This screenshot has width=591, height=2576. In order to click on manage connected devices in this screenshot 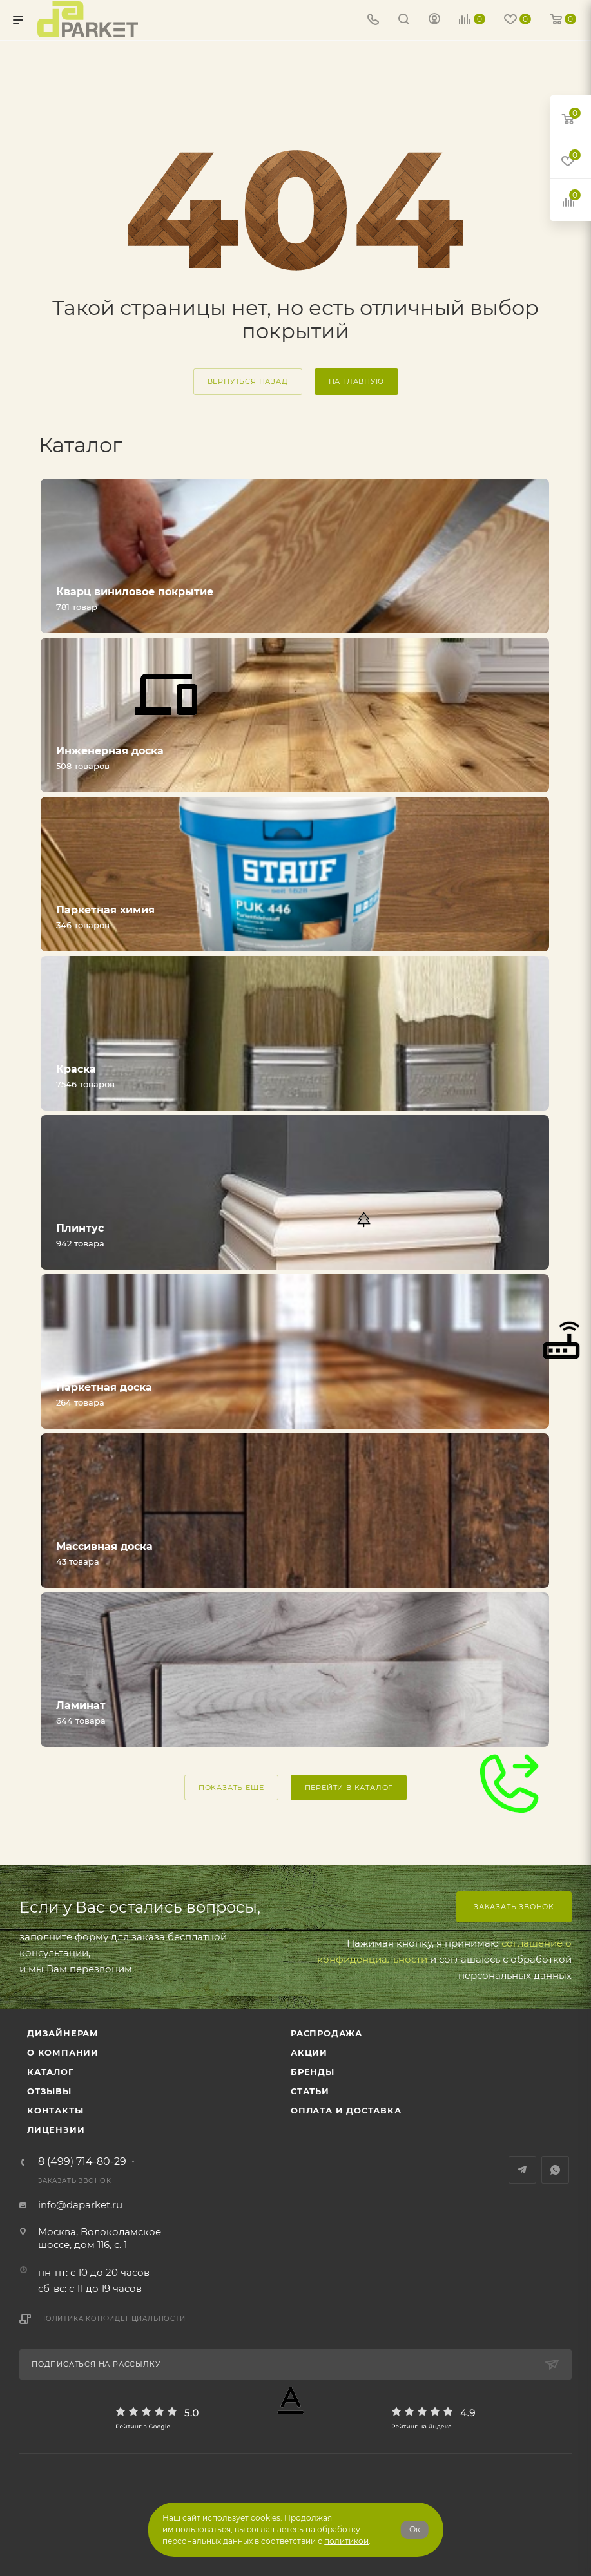, I will do `click(166, 694)`.